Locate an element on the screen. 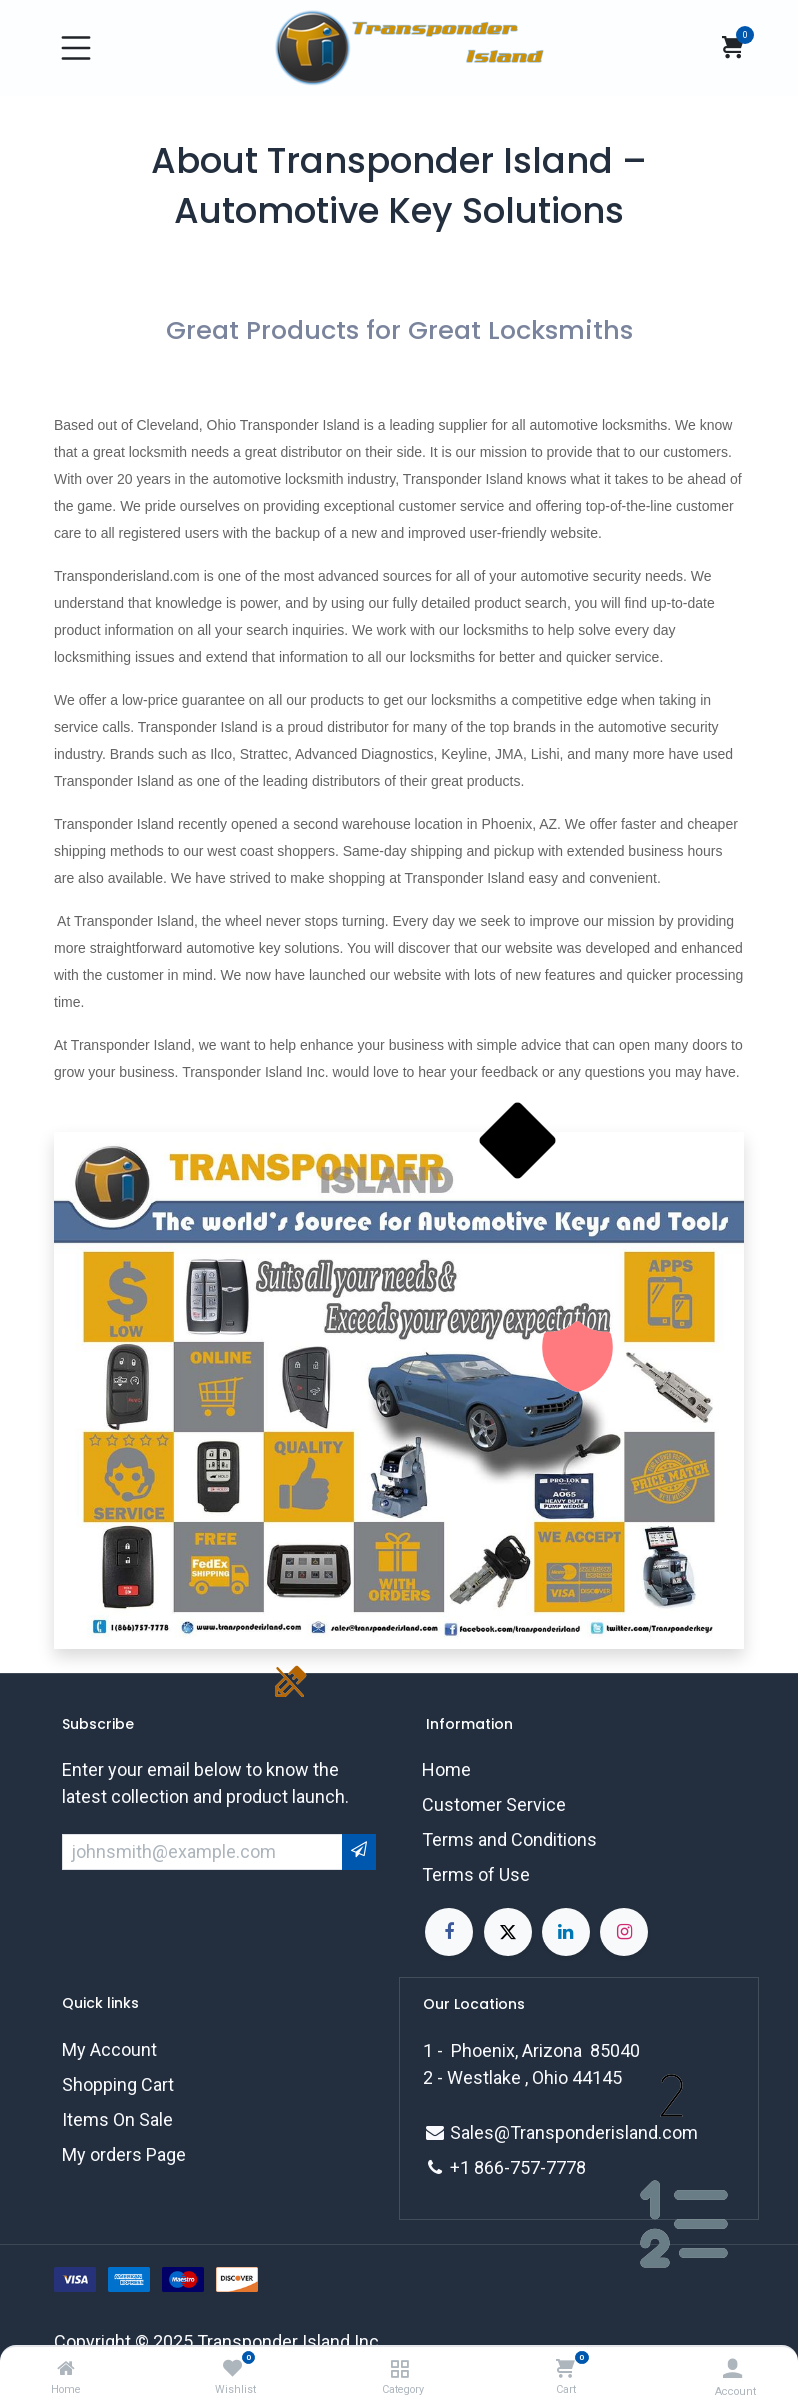  create a numbered list is located at coordinates (684, 2224).